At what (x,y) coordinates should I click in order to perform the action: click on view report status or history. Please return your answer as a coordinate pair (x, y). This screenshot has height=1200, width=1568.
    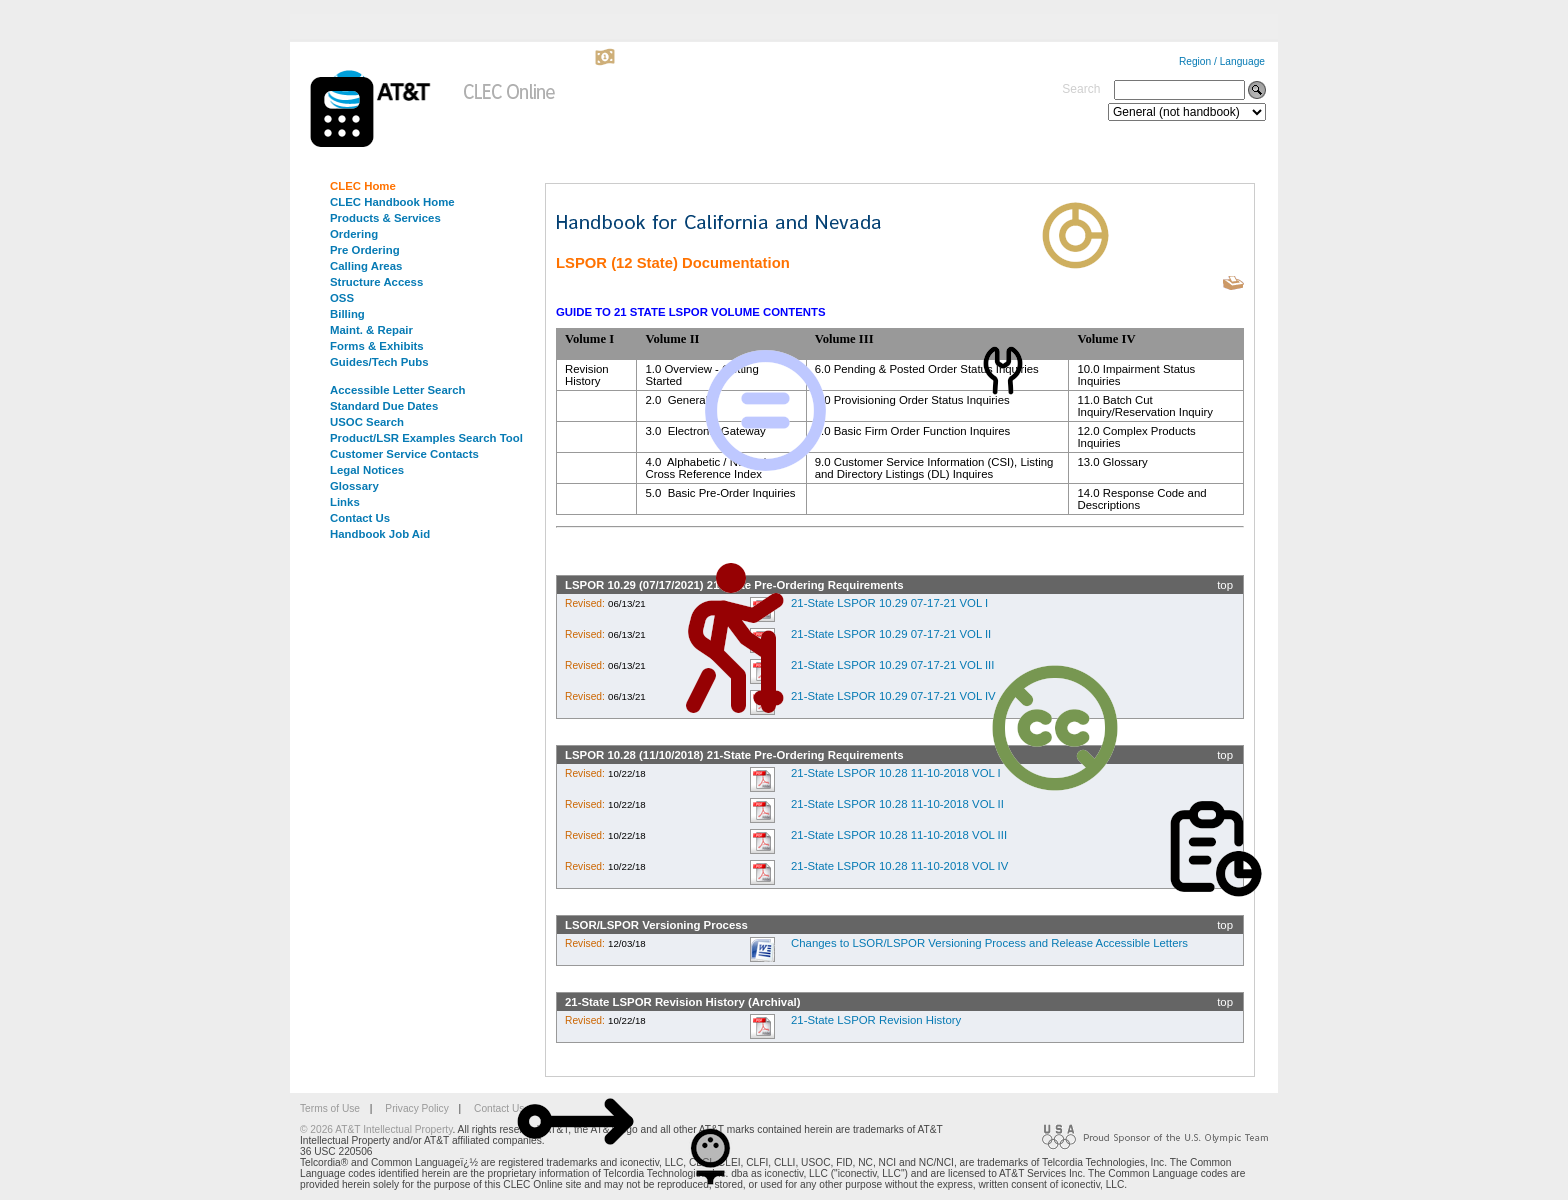
    Looking at the image, I should click on (1211, 846).